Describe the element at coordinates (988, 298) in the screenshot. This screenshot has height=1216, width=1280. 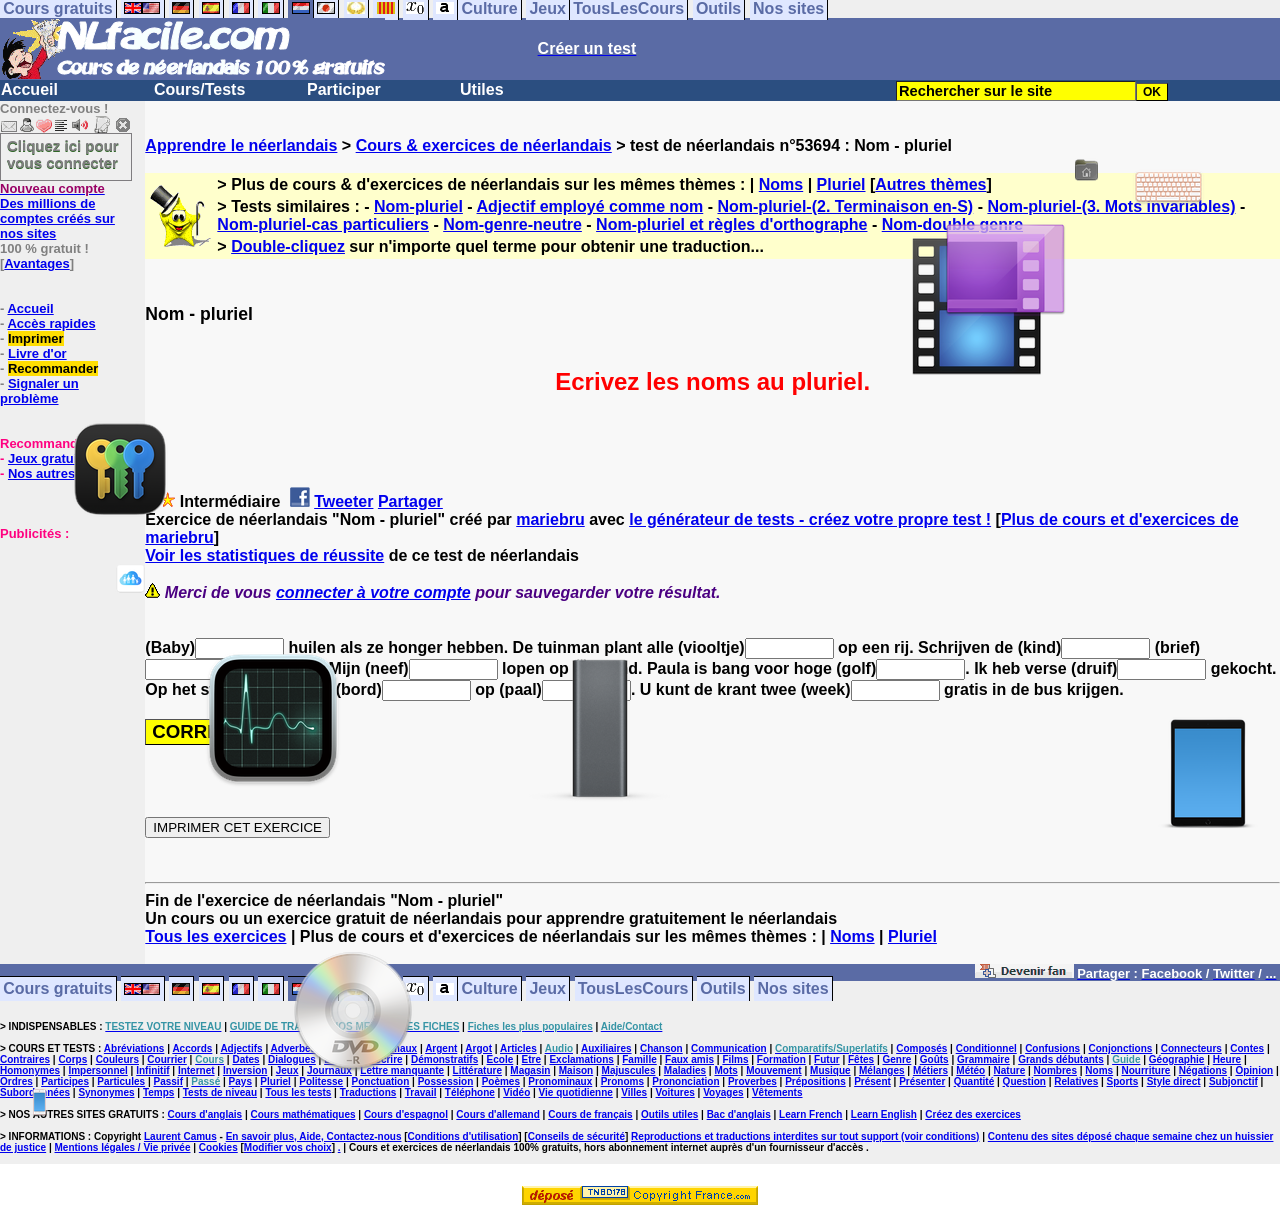
I see `filter media library by type or category` at that location.